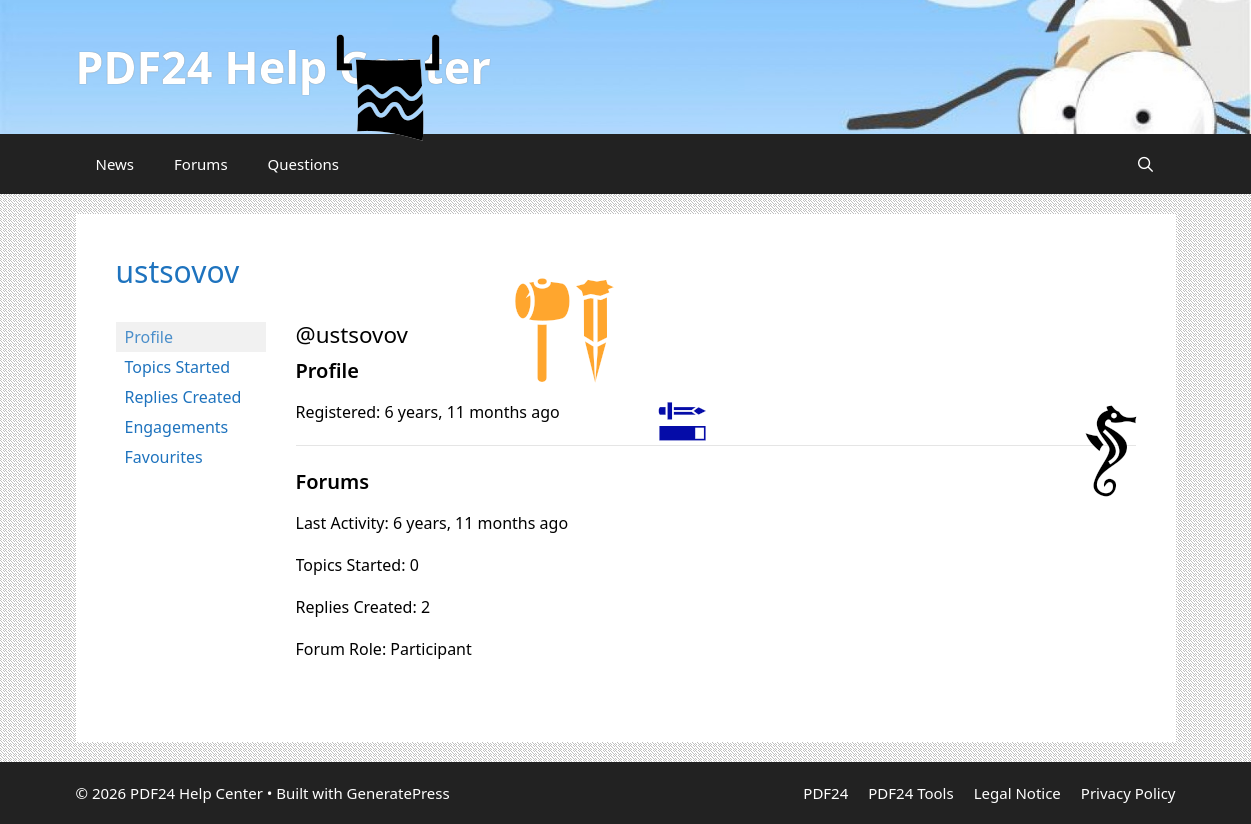 Image resolution: width=1251 pixels, height=824 pixels. I want to click on indicates current attack power level, so click(682, 420).